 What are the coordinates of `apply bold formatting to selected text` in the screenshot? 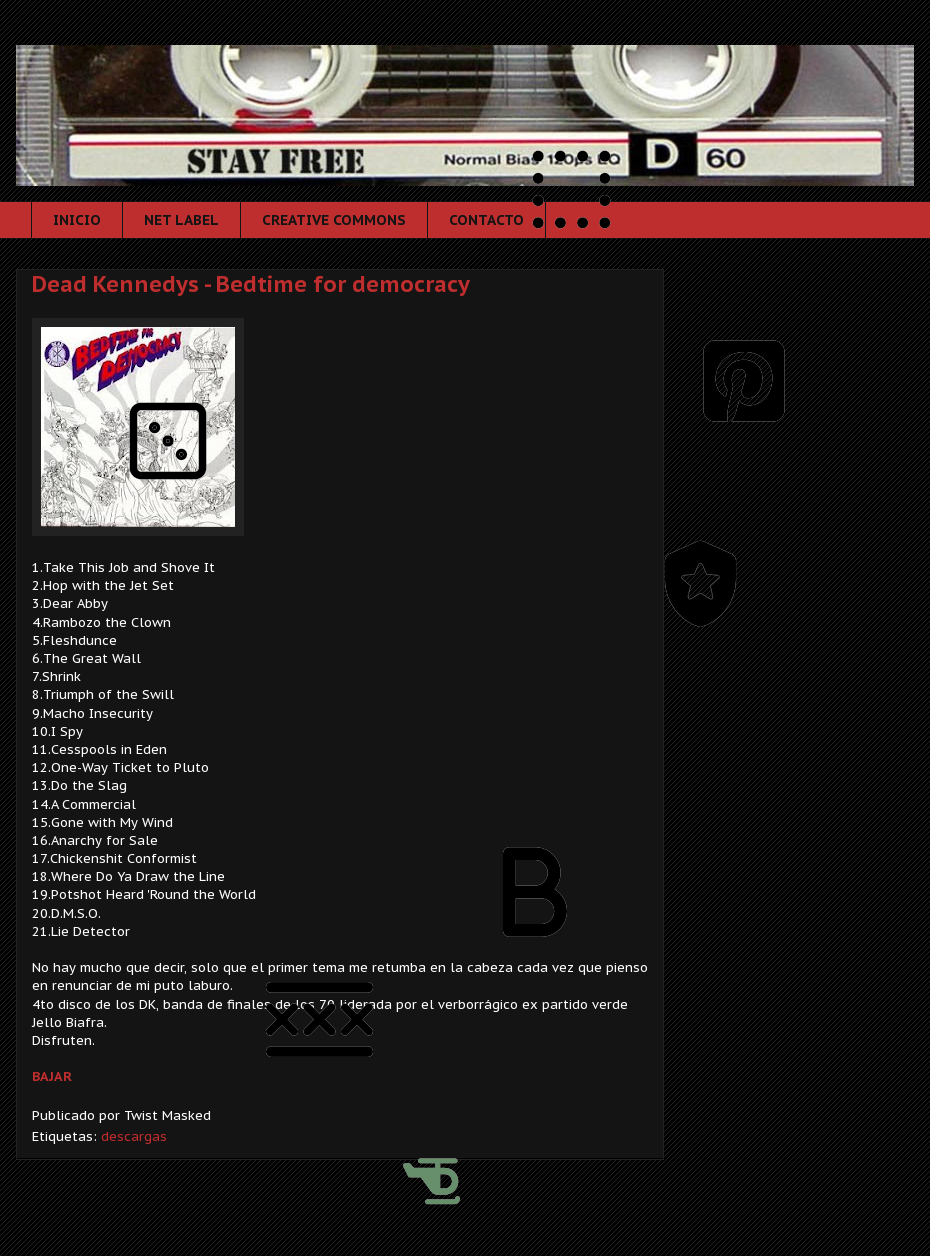 It's located at (535, 892).